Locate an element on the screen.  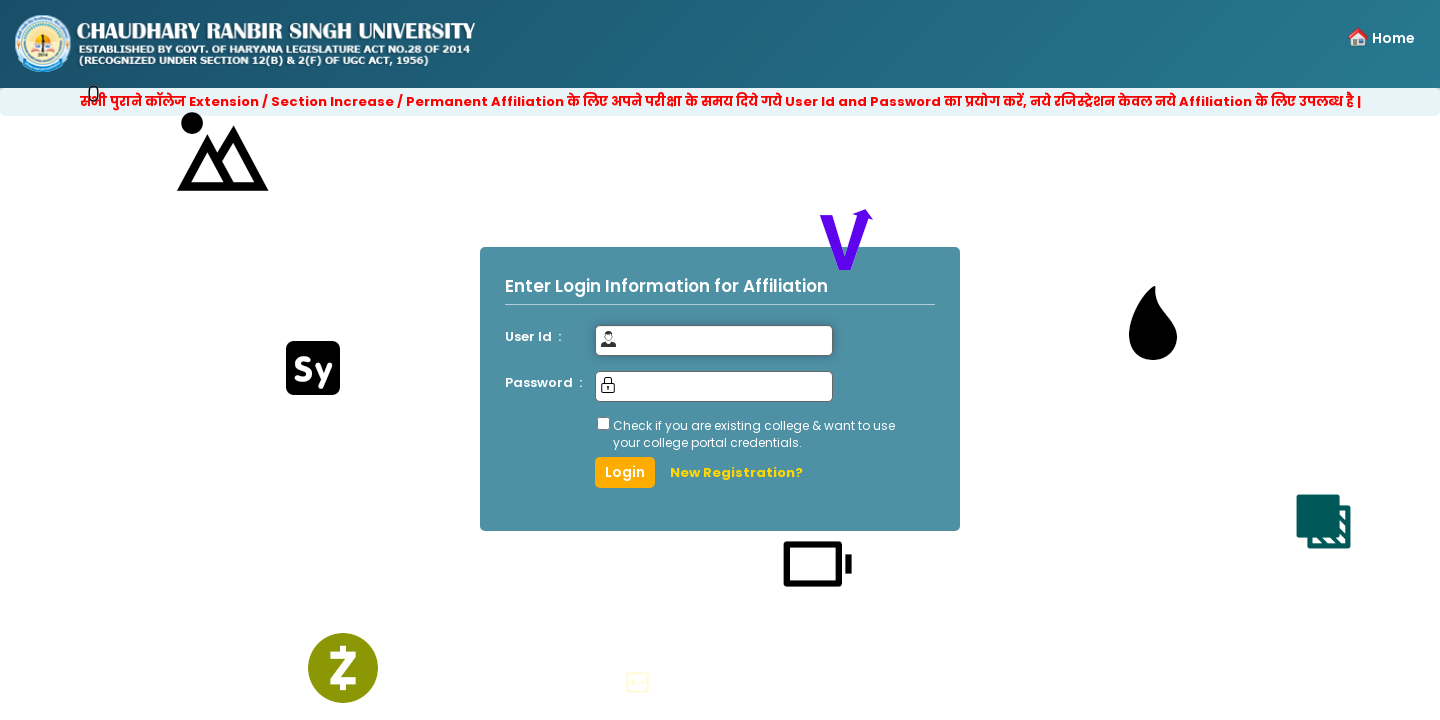
indicates zero items or empty count is located at coordinates (93, 93).